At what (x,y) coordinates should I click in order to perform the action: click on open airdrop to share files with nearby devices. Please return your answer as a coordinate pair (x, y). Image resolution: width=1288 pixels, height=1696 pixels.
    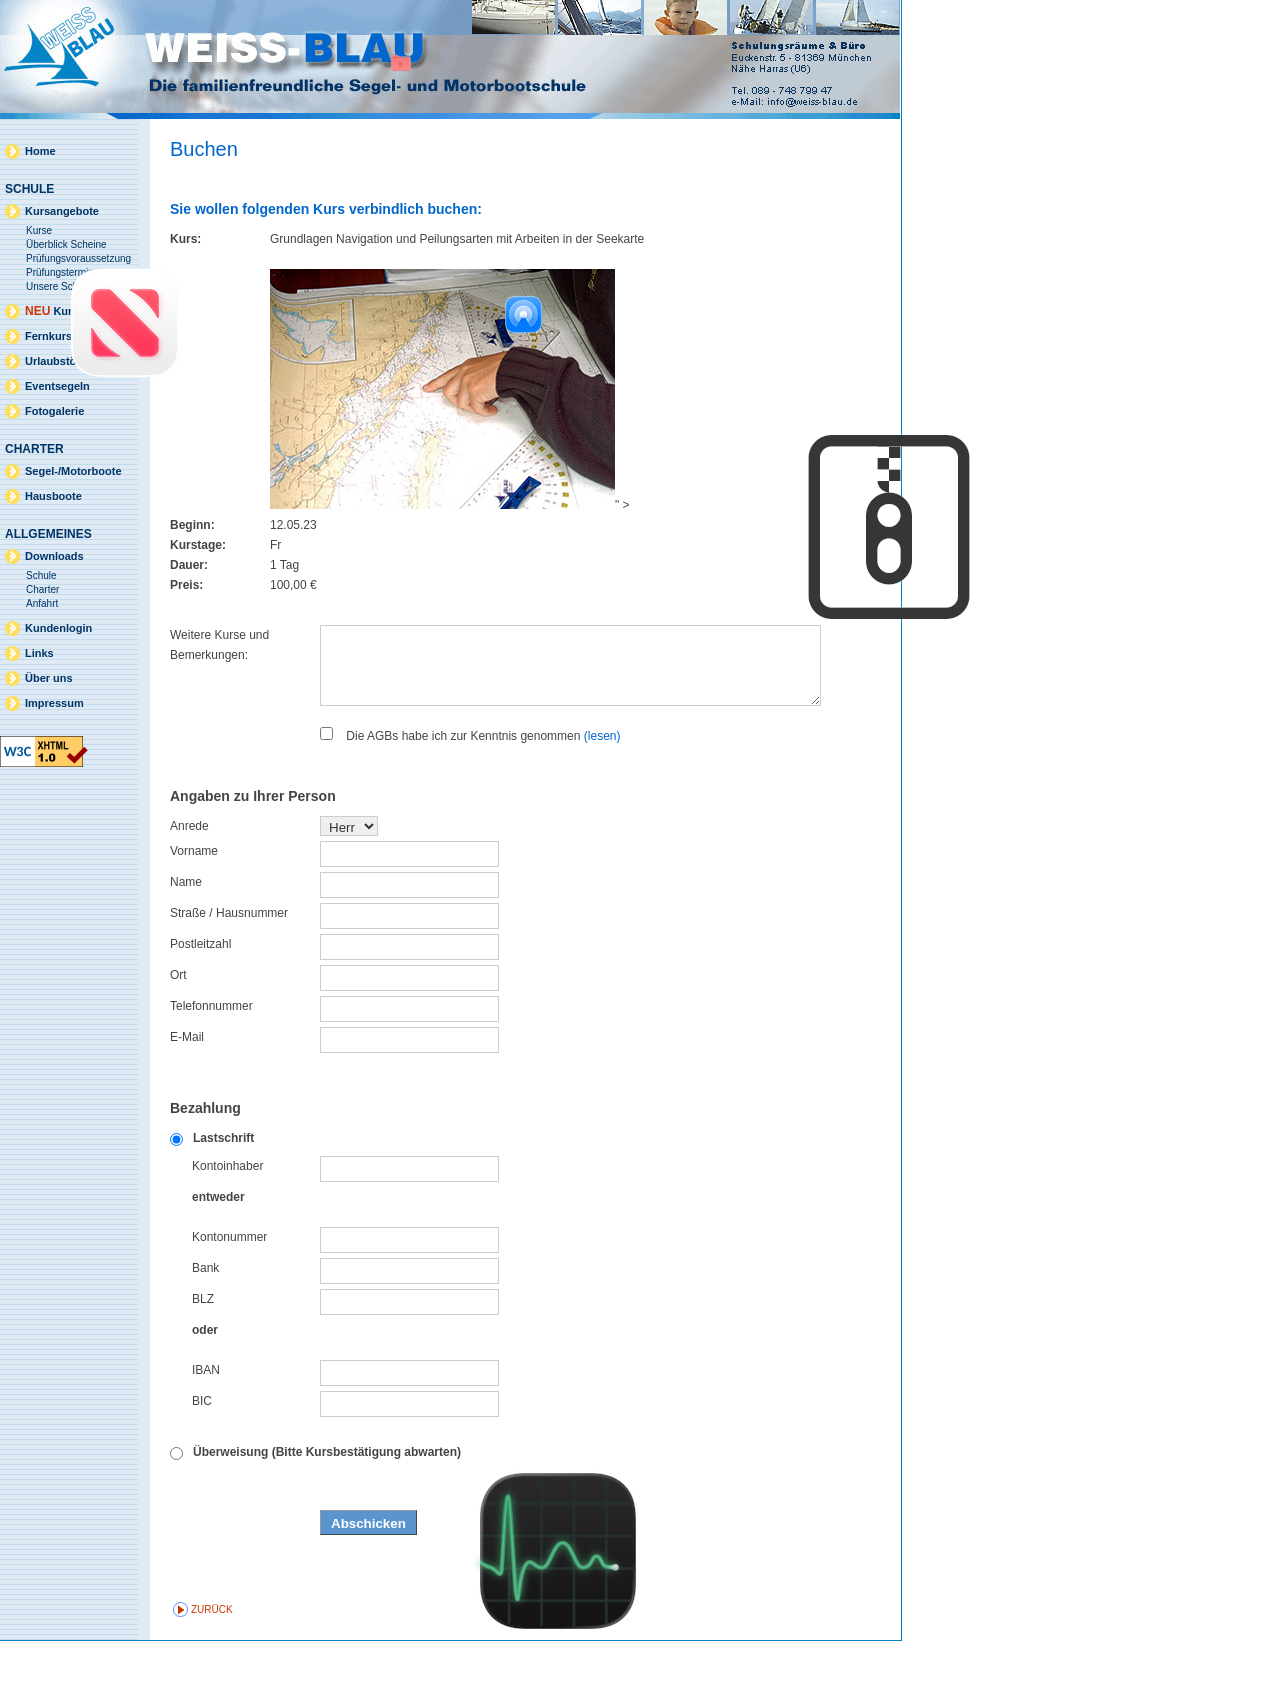
    Looking at the image, I should click on (523, 314).